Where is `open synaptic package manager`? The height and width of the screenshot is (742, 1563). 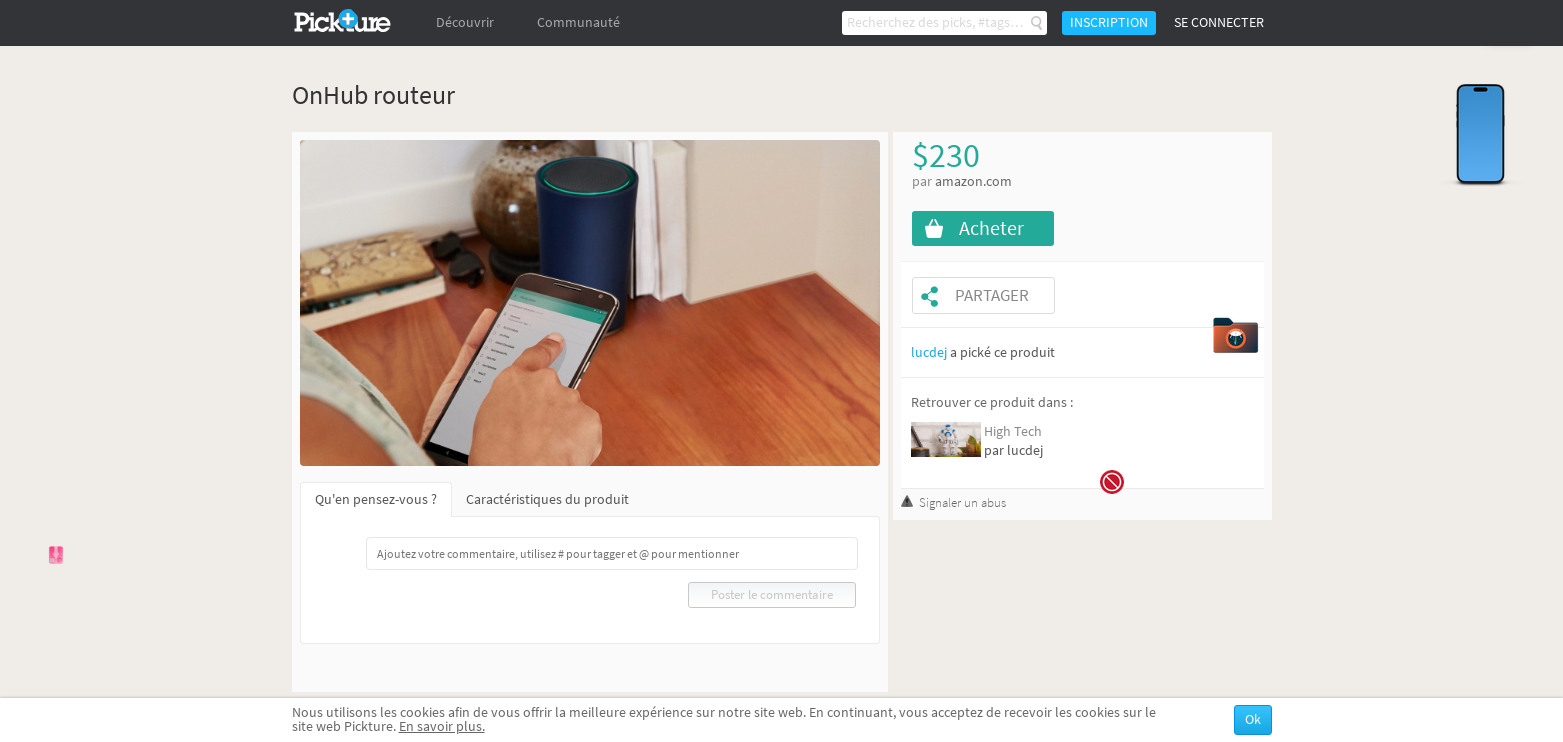
open synaptic package manager is located at coordinates (56, 555).